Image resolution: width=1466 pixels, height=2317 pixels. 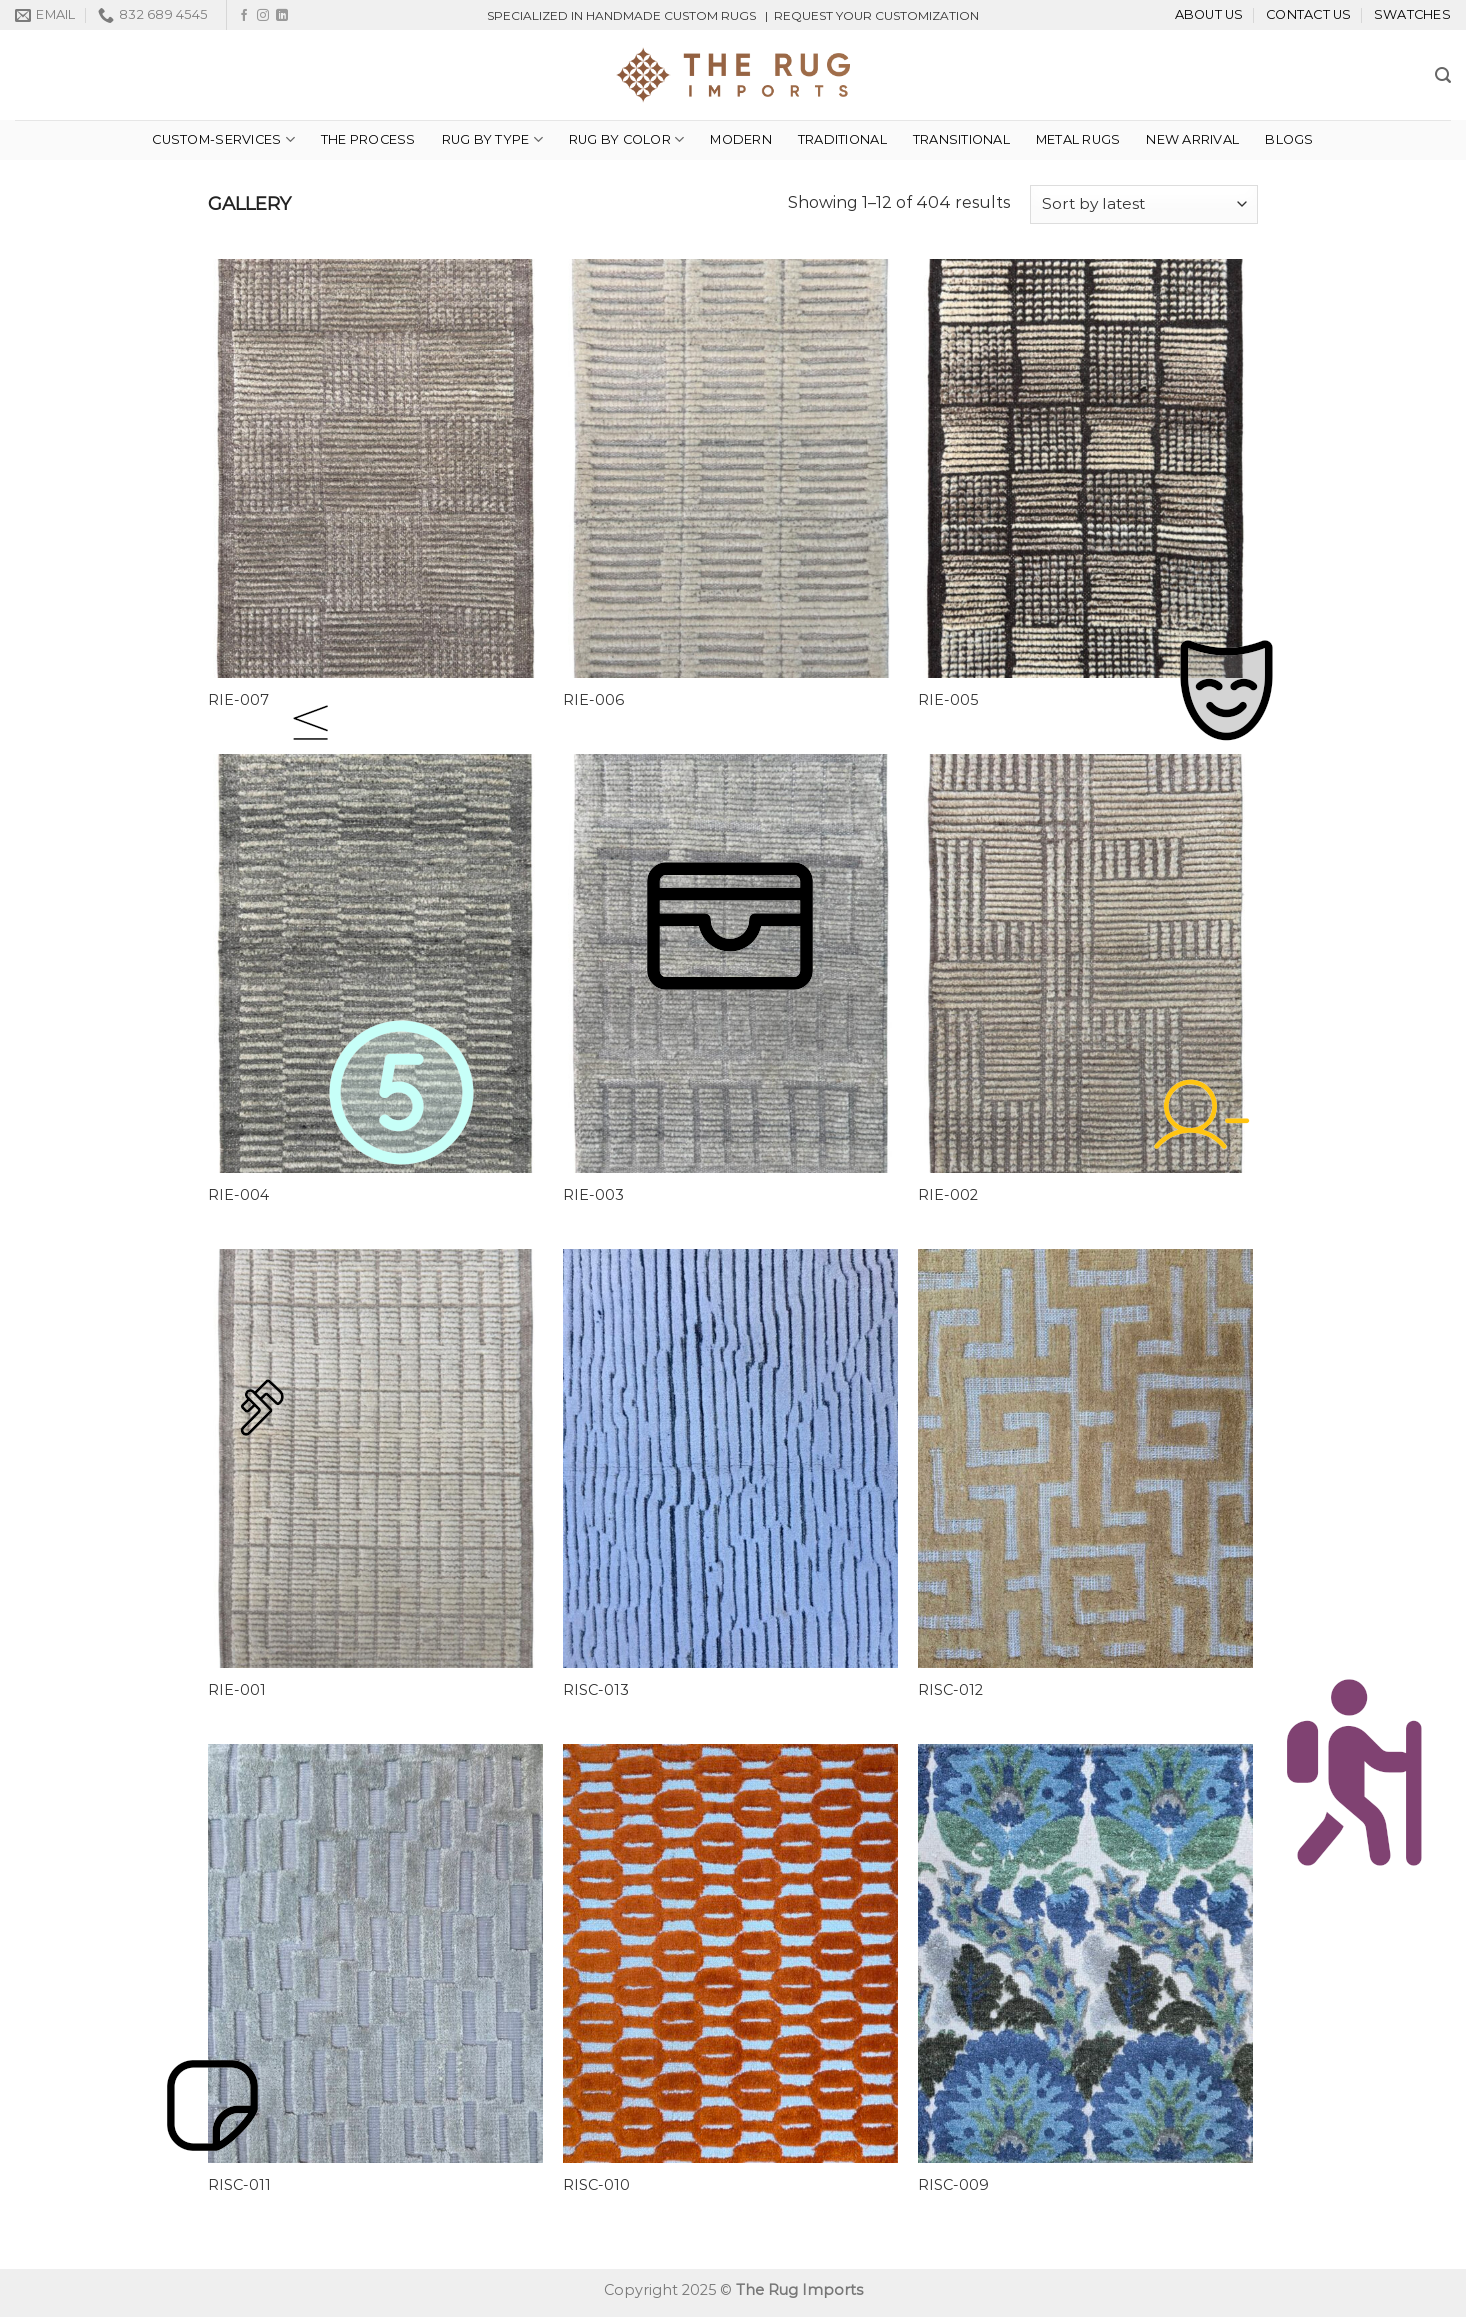 I want to click on access tools or settings, so click(x=259, y=1407).